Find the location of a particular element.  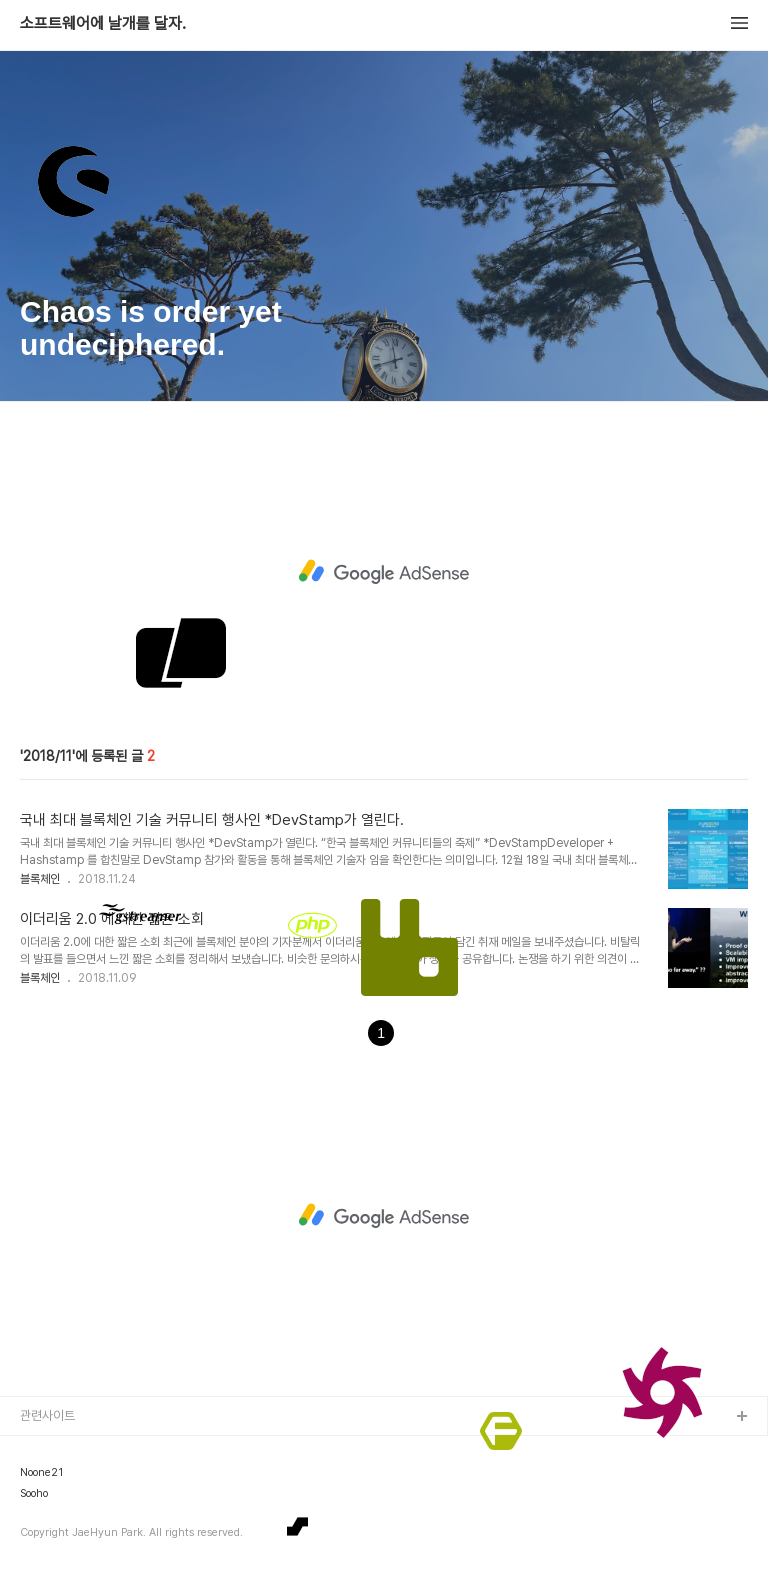

launch octane render application is located at coordinates (662, 1392).